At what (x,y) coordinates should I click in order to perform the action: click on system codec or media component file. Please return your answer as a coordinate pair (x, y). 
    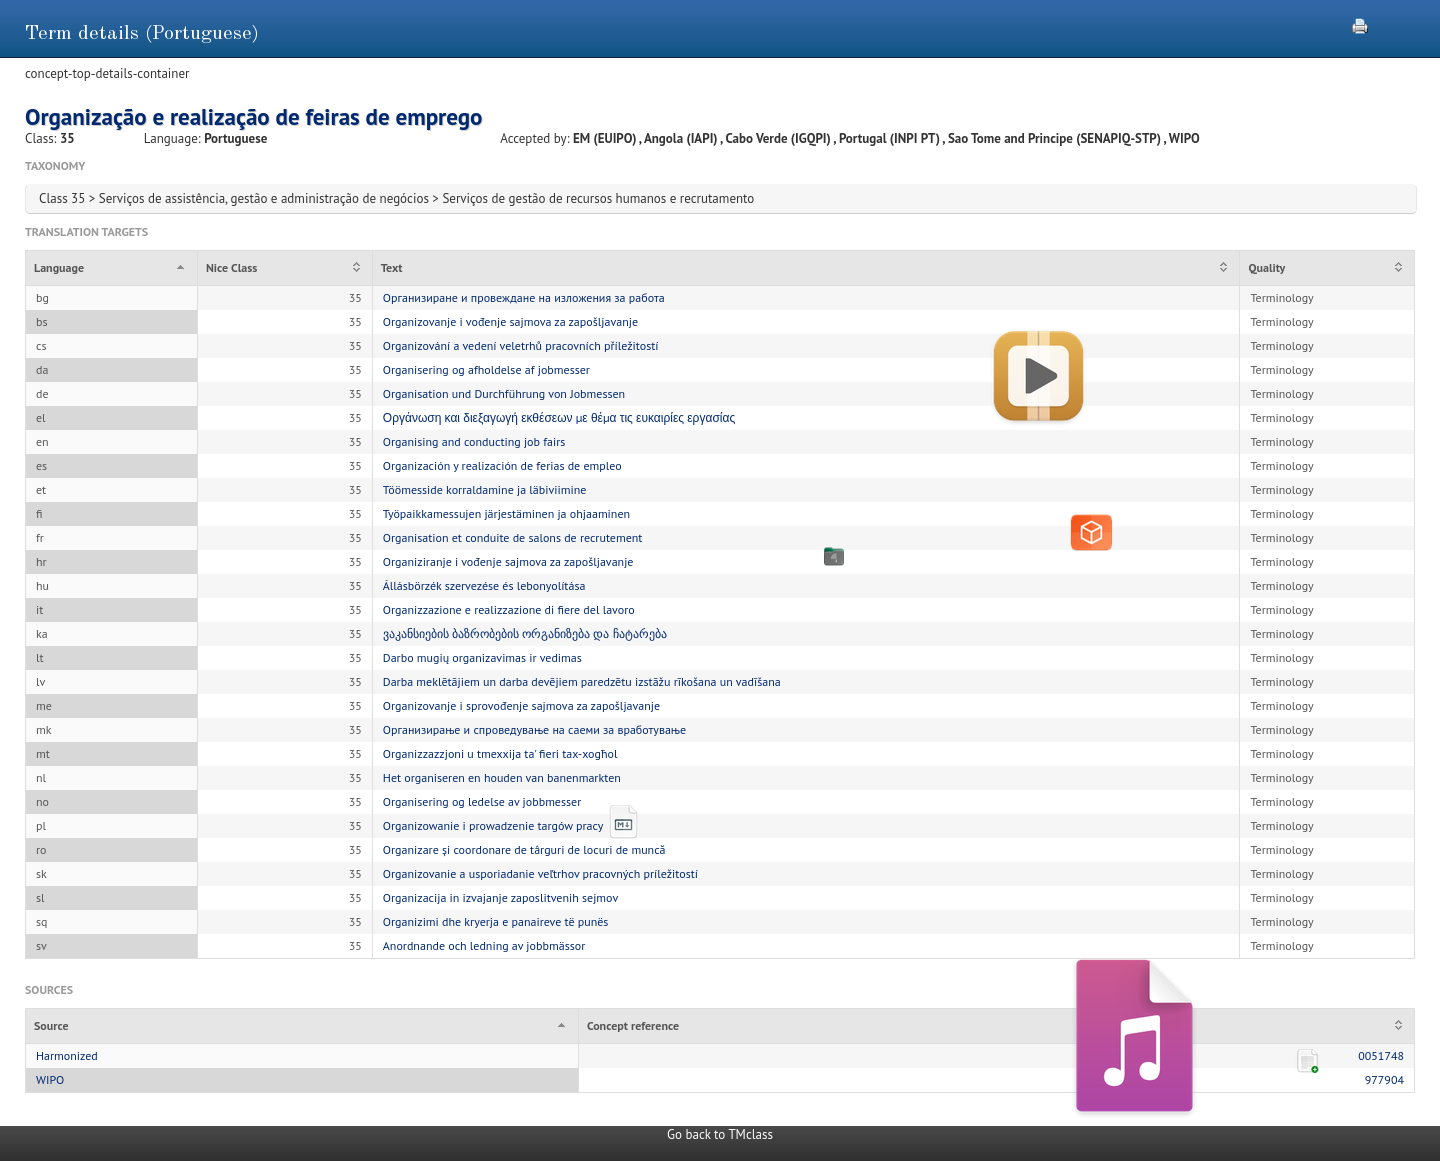
    Looking at the image, I should click on (1038, 377).